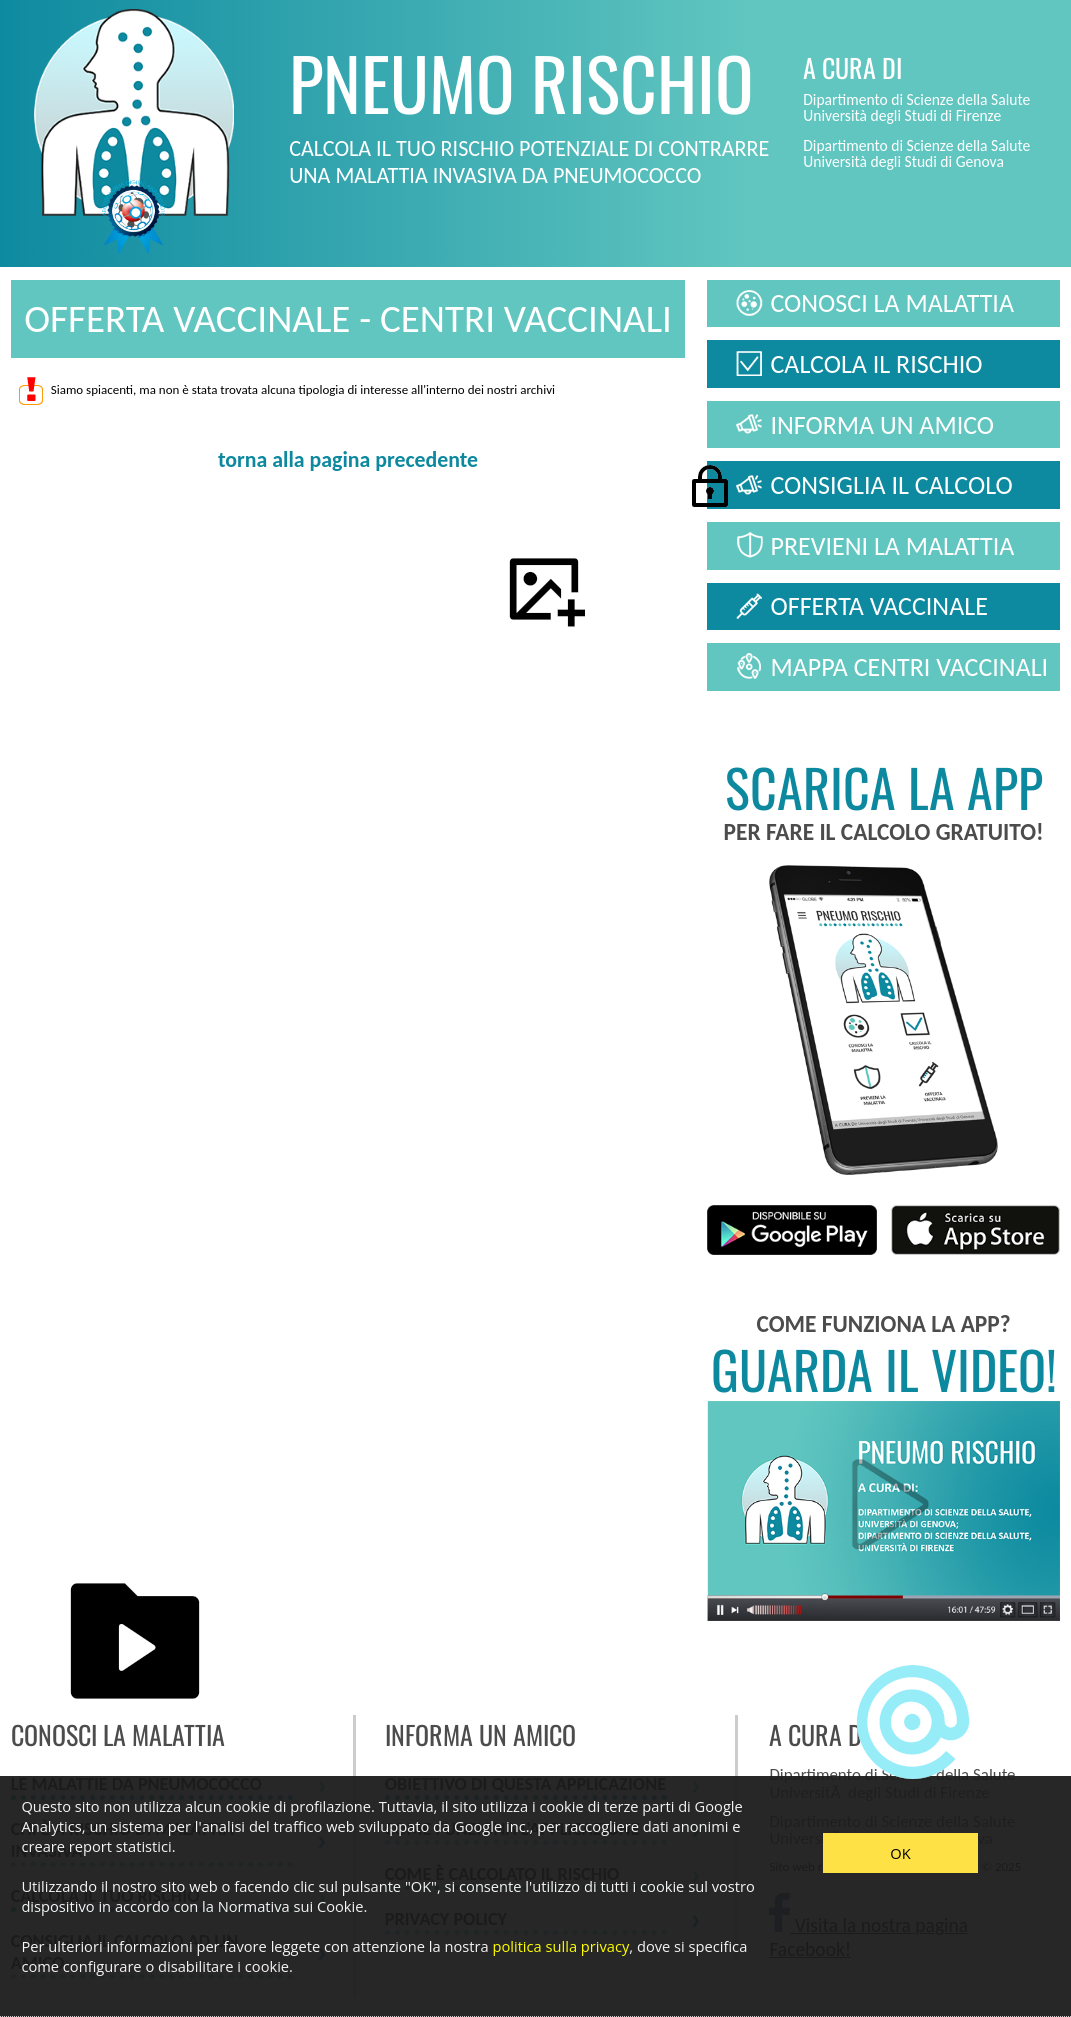  What do you see at coordinates (710, 487) in the screenshot?
I see `lock or secure this item` at bounding box center [710, 487].